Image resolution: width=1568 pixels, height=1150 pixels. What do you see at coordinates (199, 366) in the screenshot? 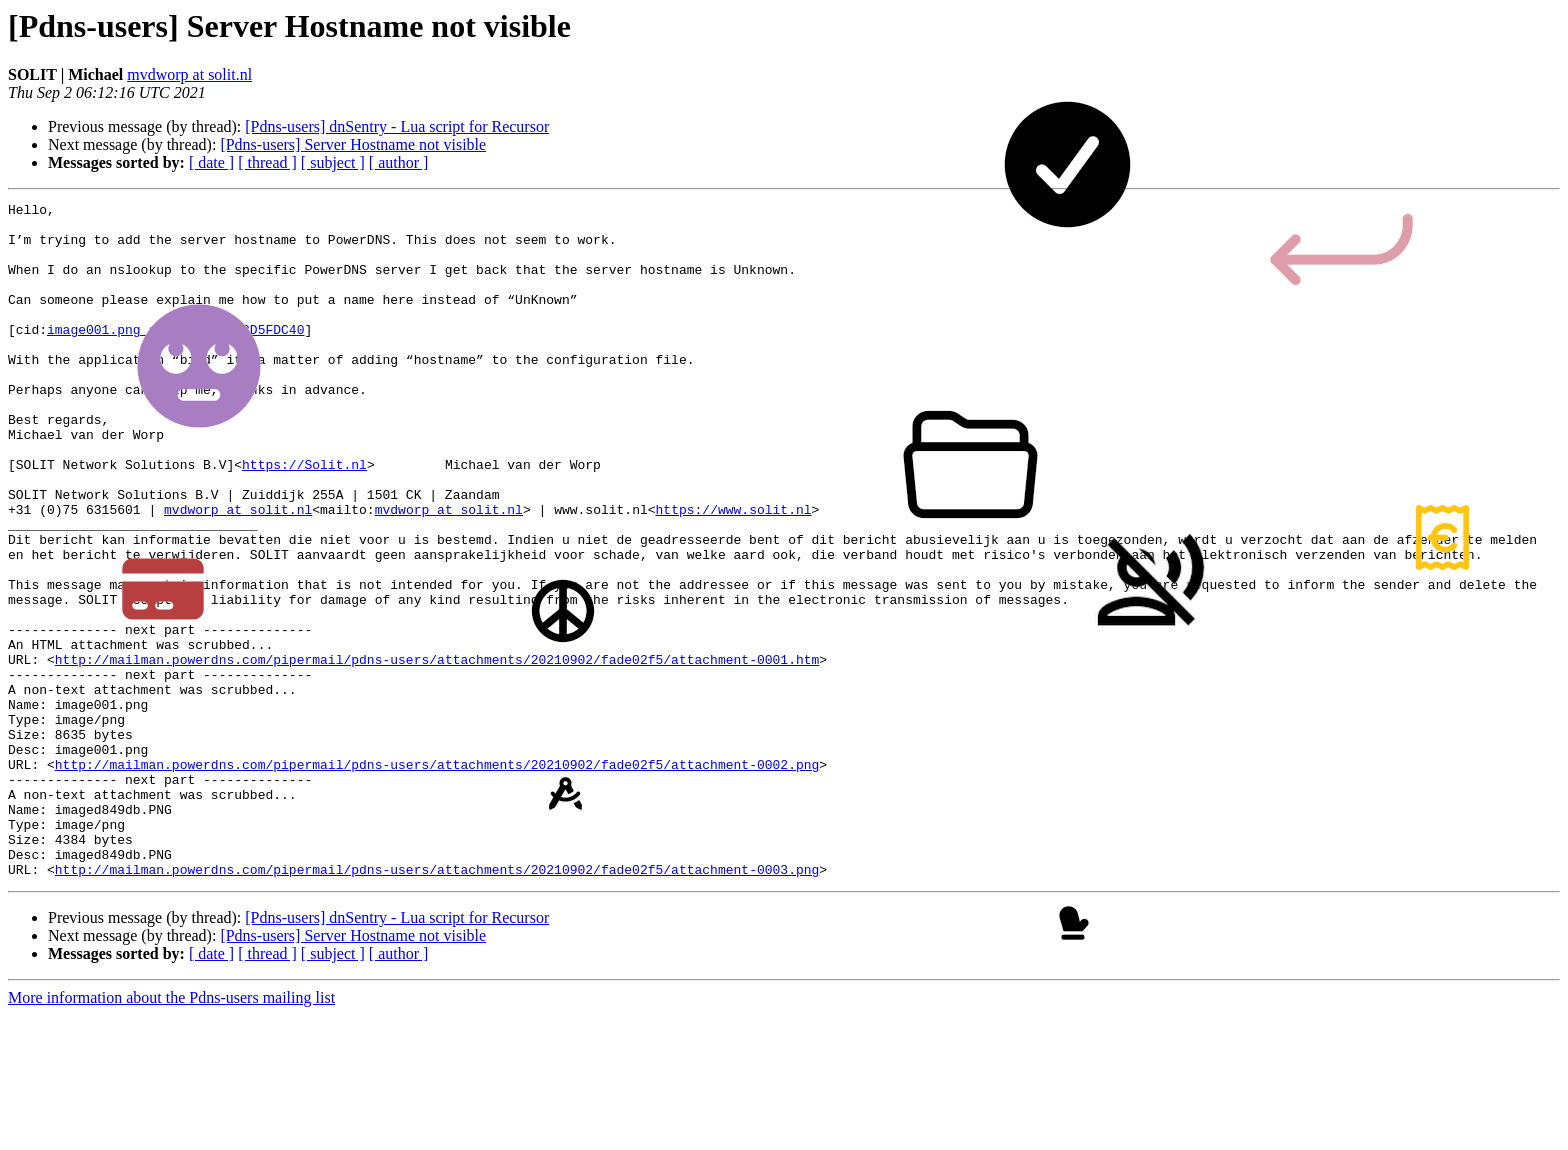
I see `react with an eye-roll emoji` at bounding box center [199, 366].